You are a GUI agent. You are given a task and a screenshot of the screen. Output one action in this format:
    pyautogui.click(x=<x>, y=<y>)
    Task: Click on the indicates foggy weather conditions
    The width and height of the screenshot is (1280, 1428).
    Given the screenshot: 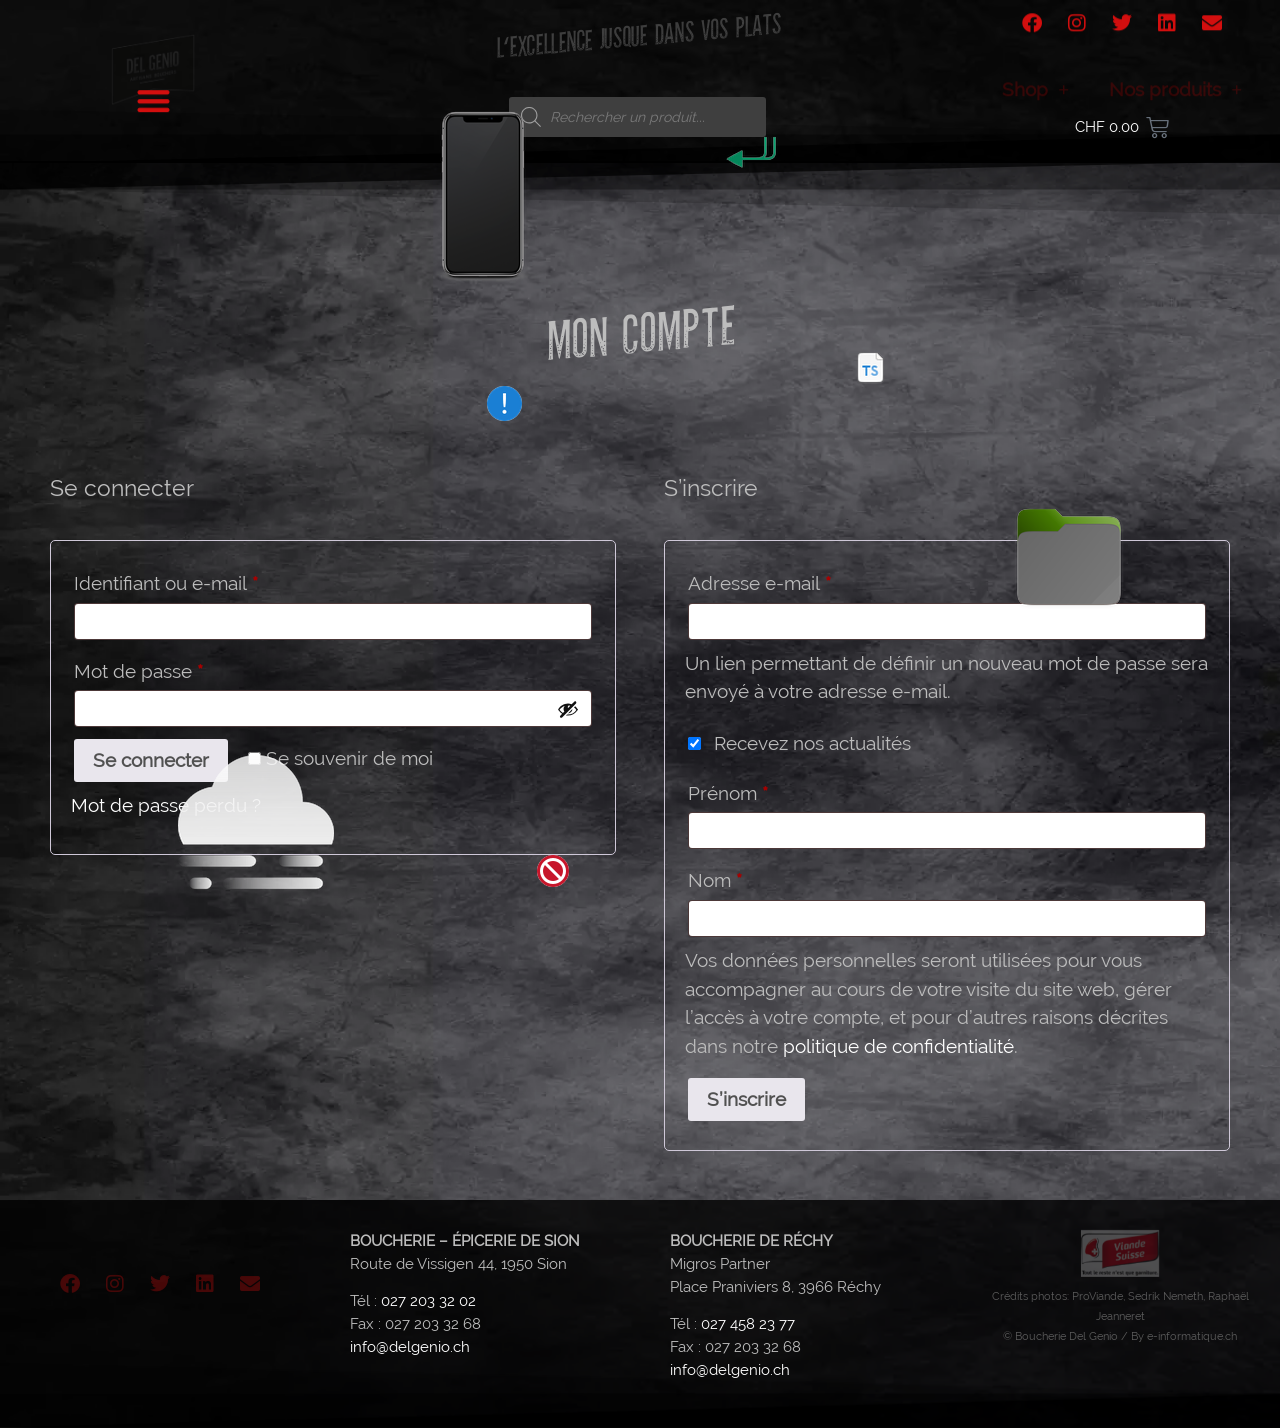 What is the action you would take?
    pyautogui.click(x=256, y=822)
    